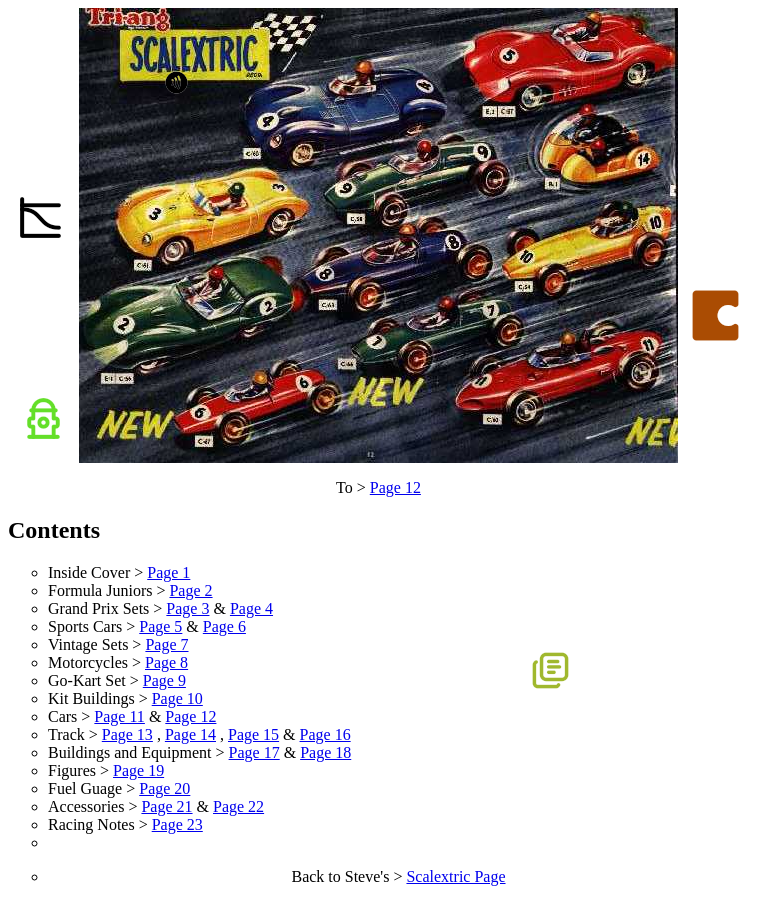  I want to click on tap to pay with contactless payment, so click(176, 82).